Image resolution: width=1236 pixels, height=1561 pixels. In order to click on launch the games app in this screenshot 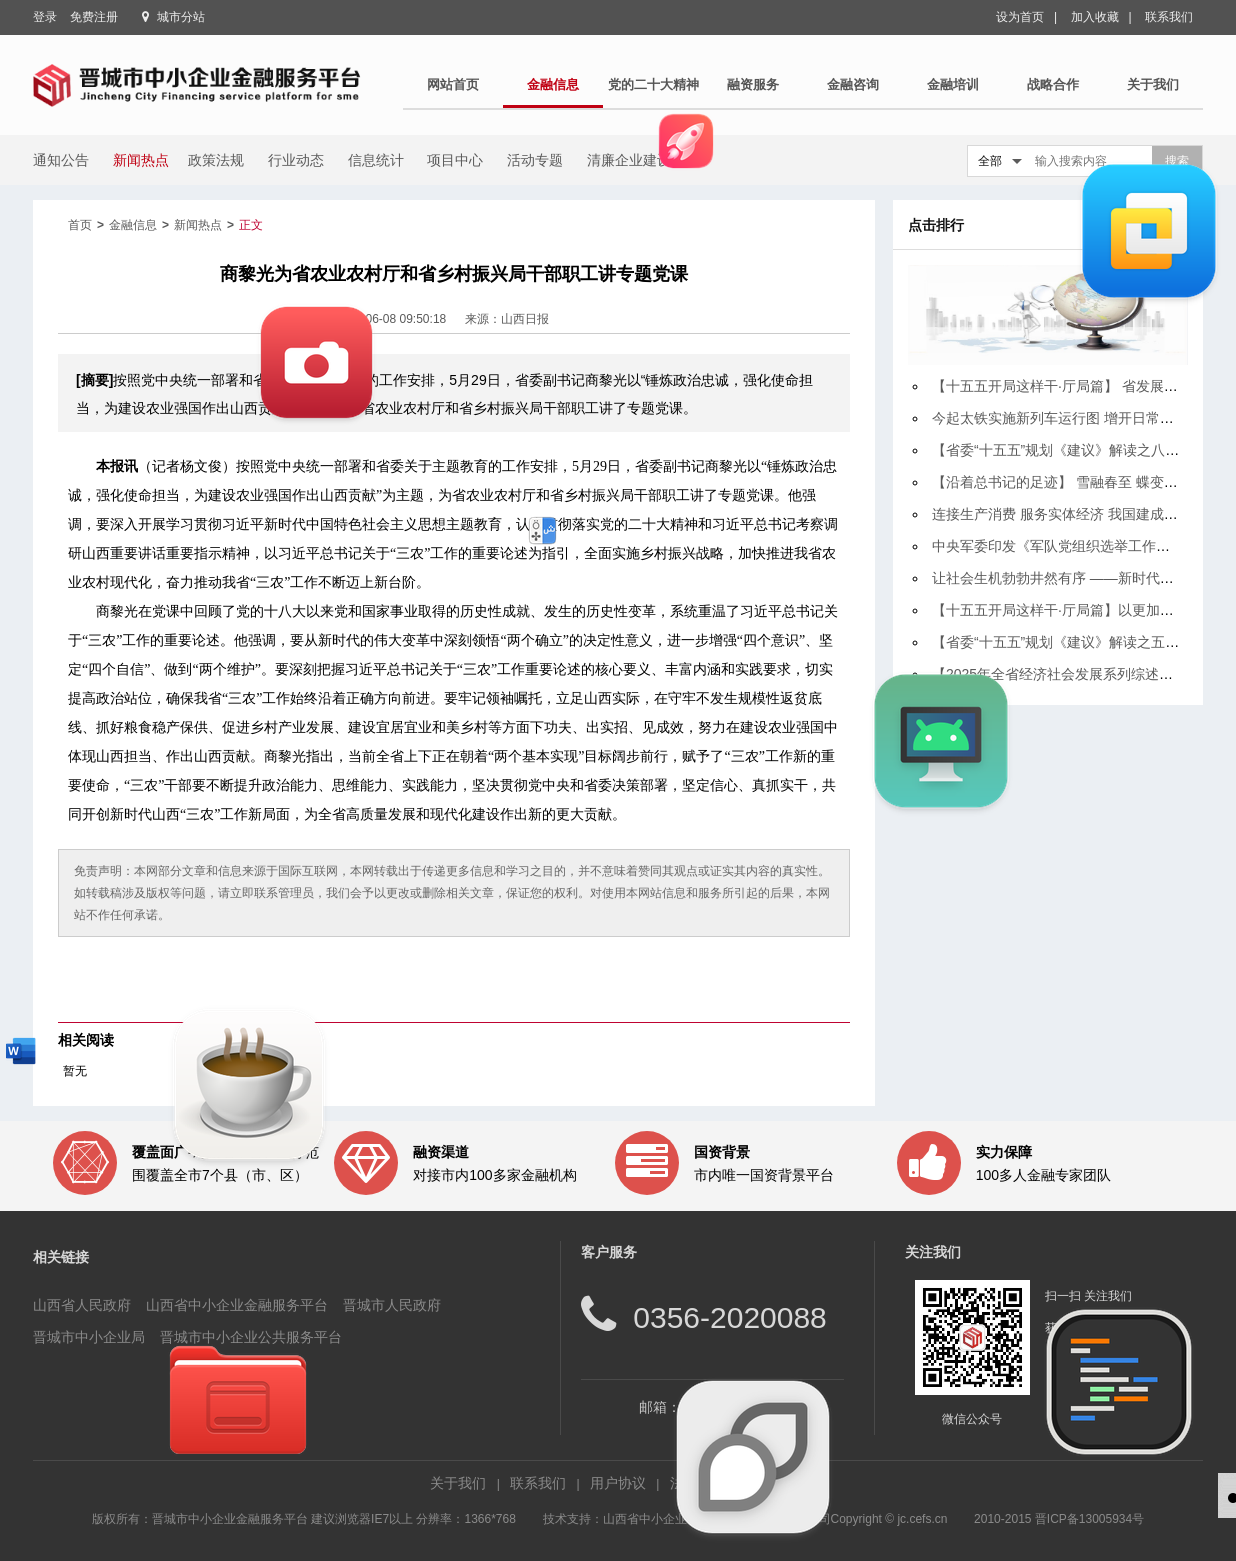, I will do `click(686, 141)`.